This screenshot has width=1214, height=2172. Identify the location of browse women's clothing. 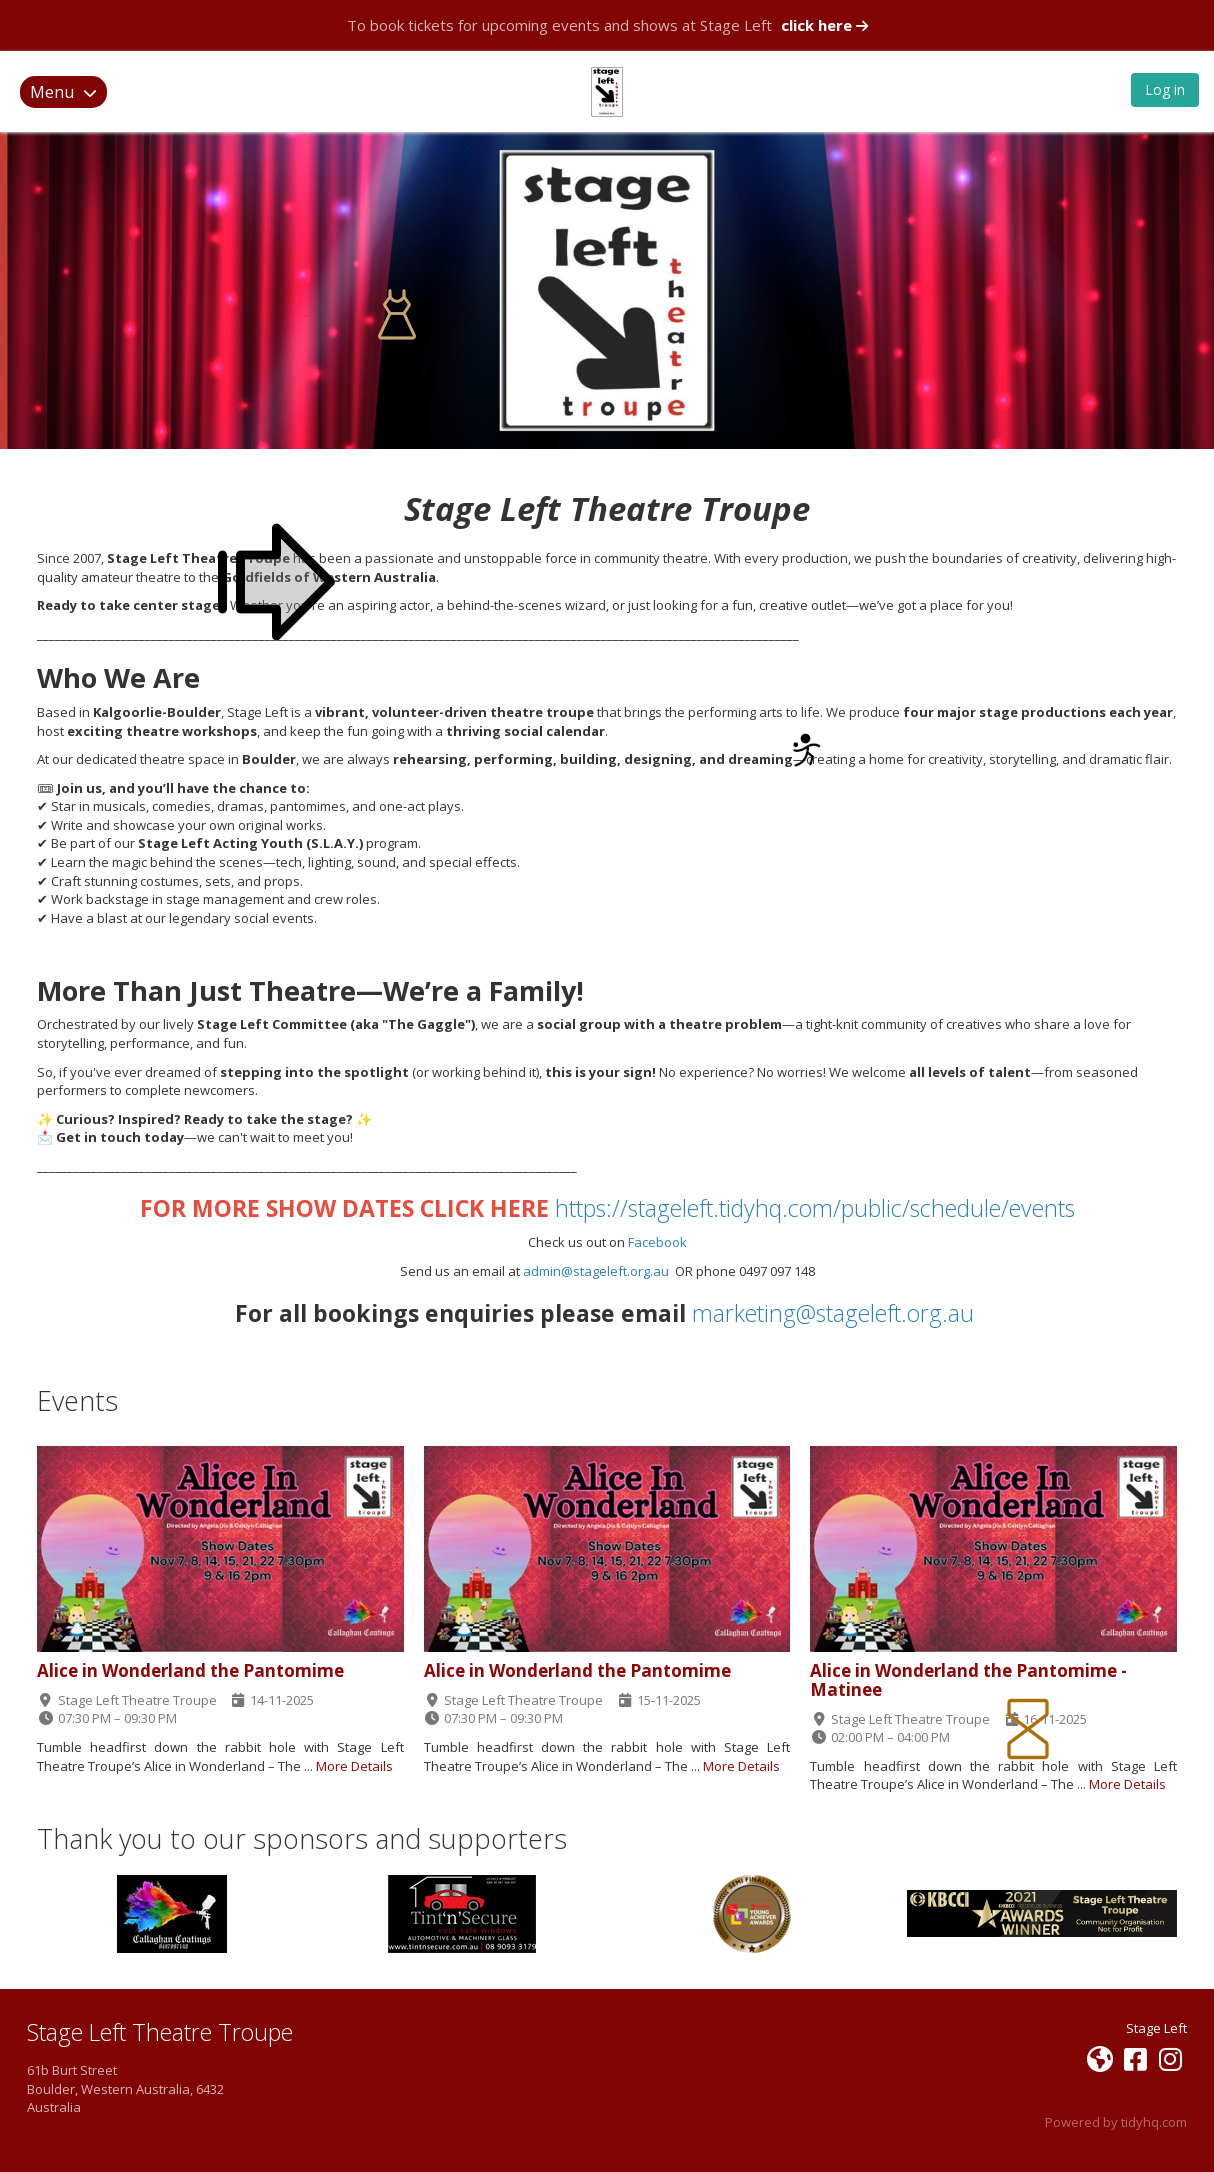
(397, 317).